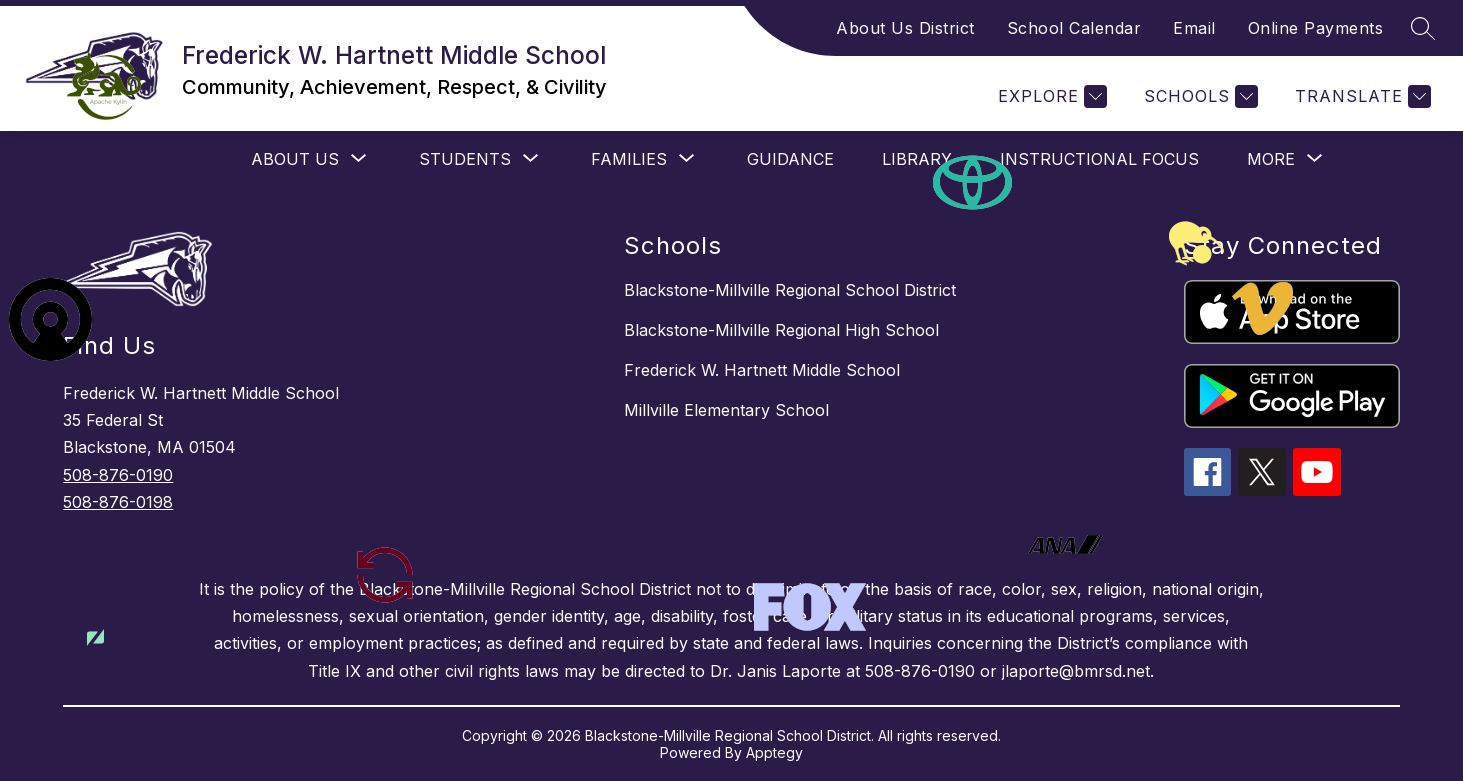 This screenshot has height=781, width=1463. What do you see at coordinates (50, 319) in the screenshot?
I see `open the Castro podcast app` at bounding box center [50, 319].